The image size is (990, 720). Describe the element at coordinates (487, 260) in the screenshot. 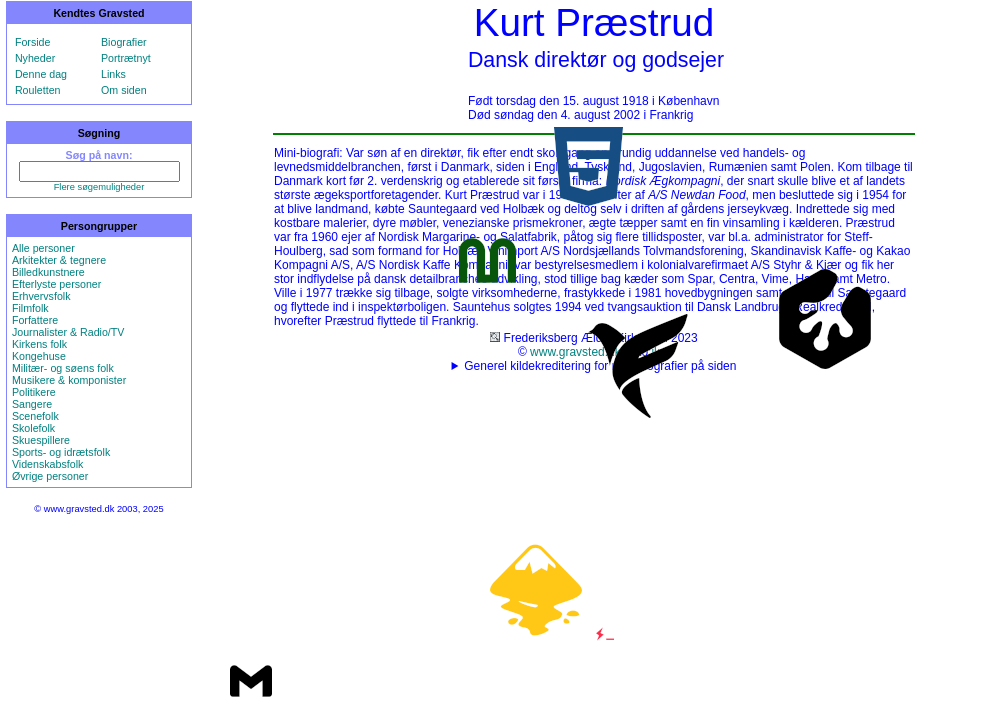

I see `open mural collaborative workspace app` at that location.